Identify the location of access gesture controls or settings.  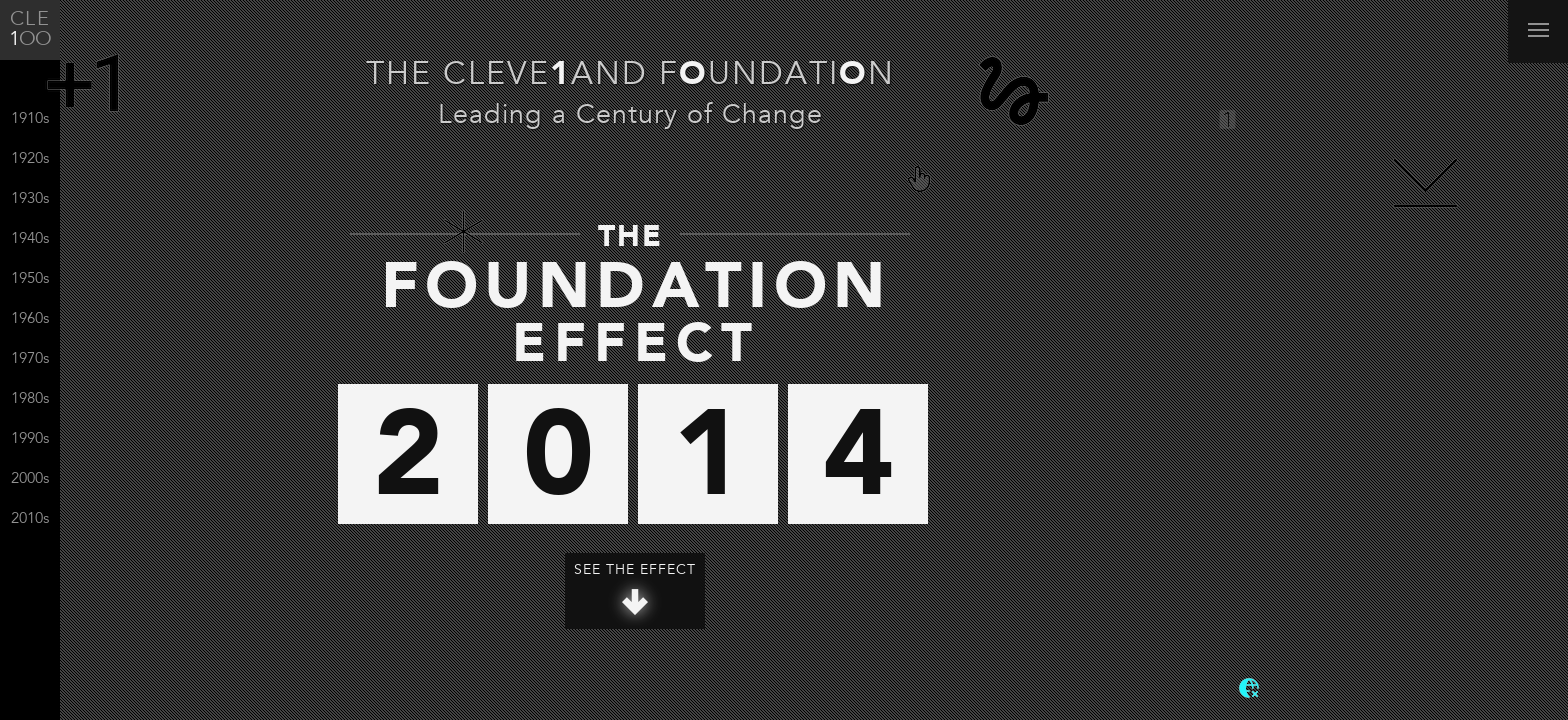
(1014, 91).